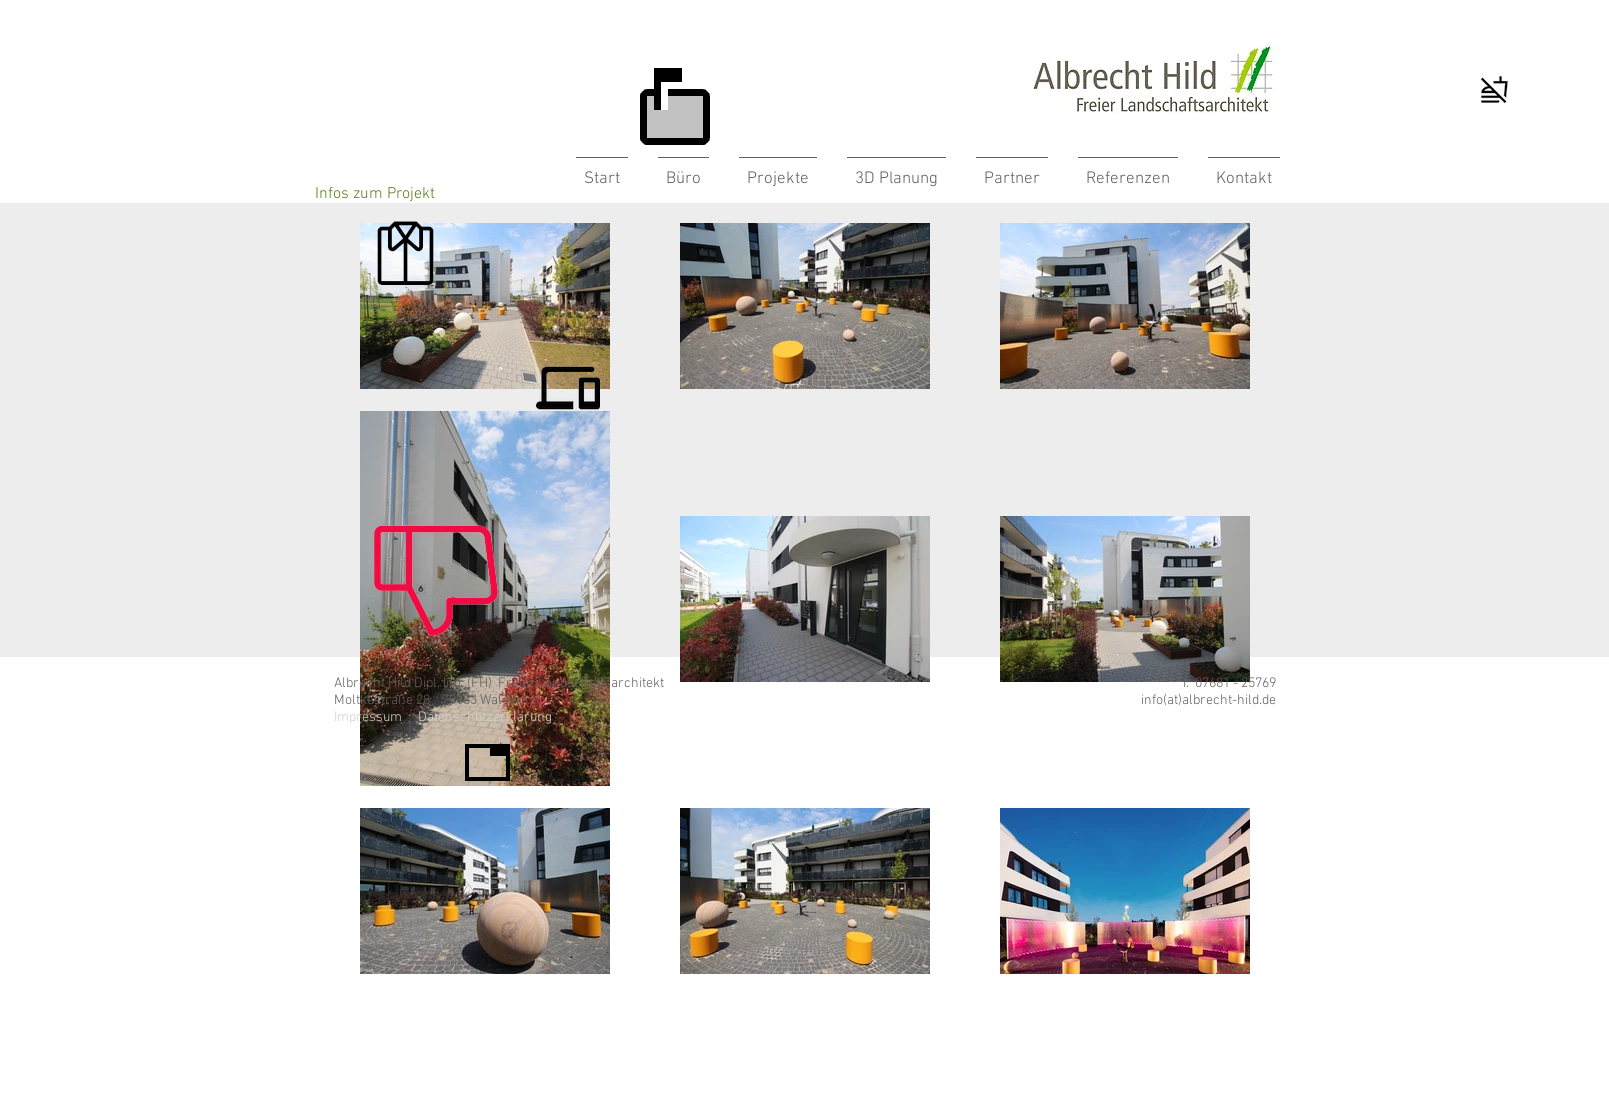  I want to click on view folded laundry or clothing items, so click(405, 254).